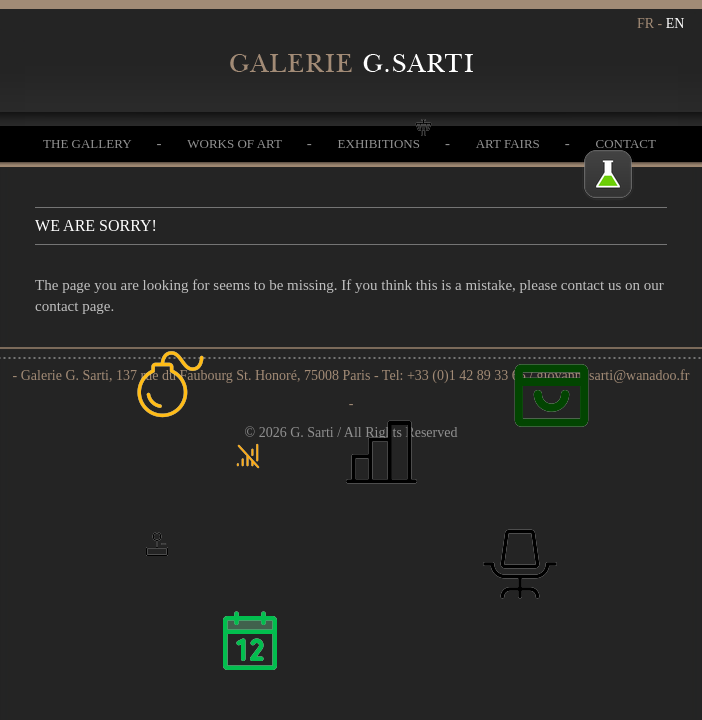 Image resolution: width=702 pixels, height=720 pixels. I want to click on view or open the calendar, so click(250, 643).